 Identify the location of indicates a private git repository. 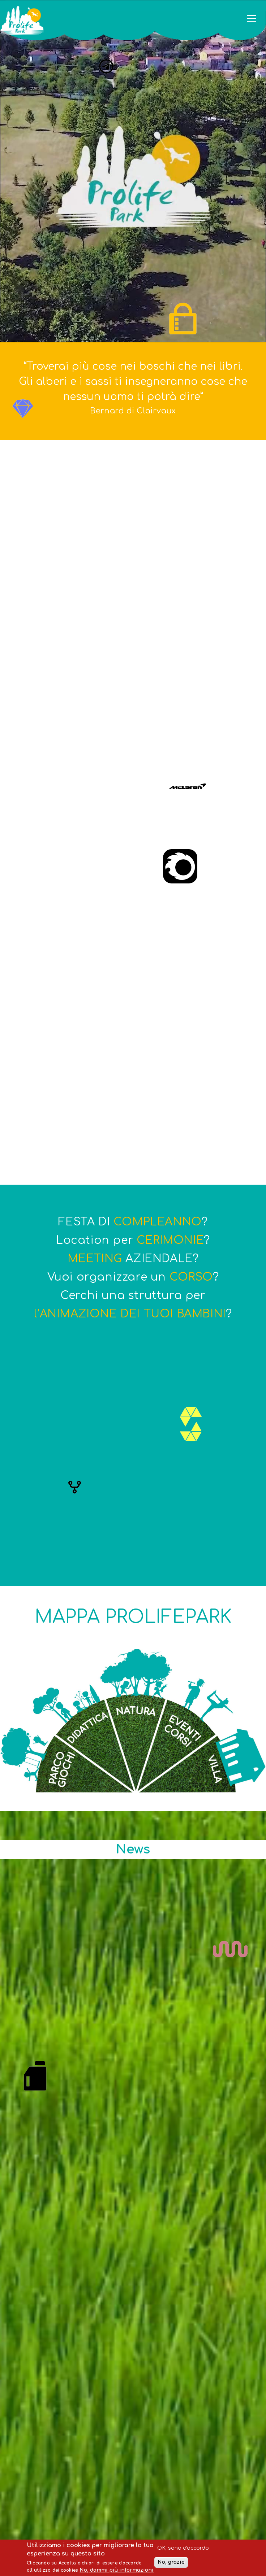
(183, 319).